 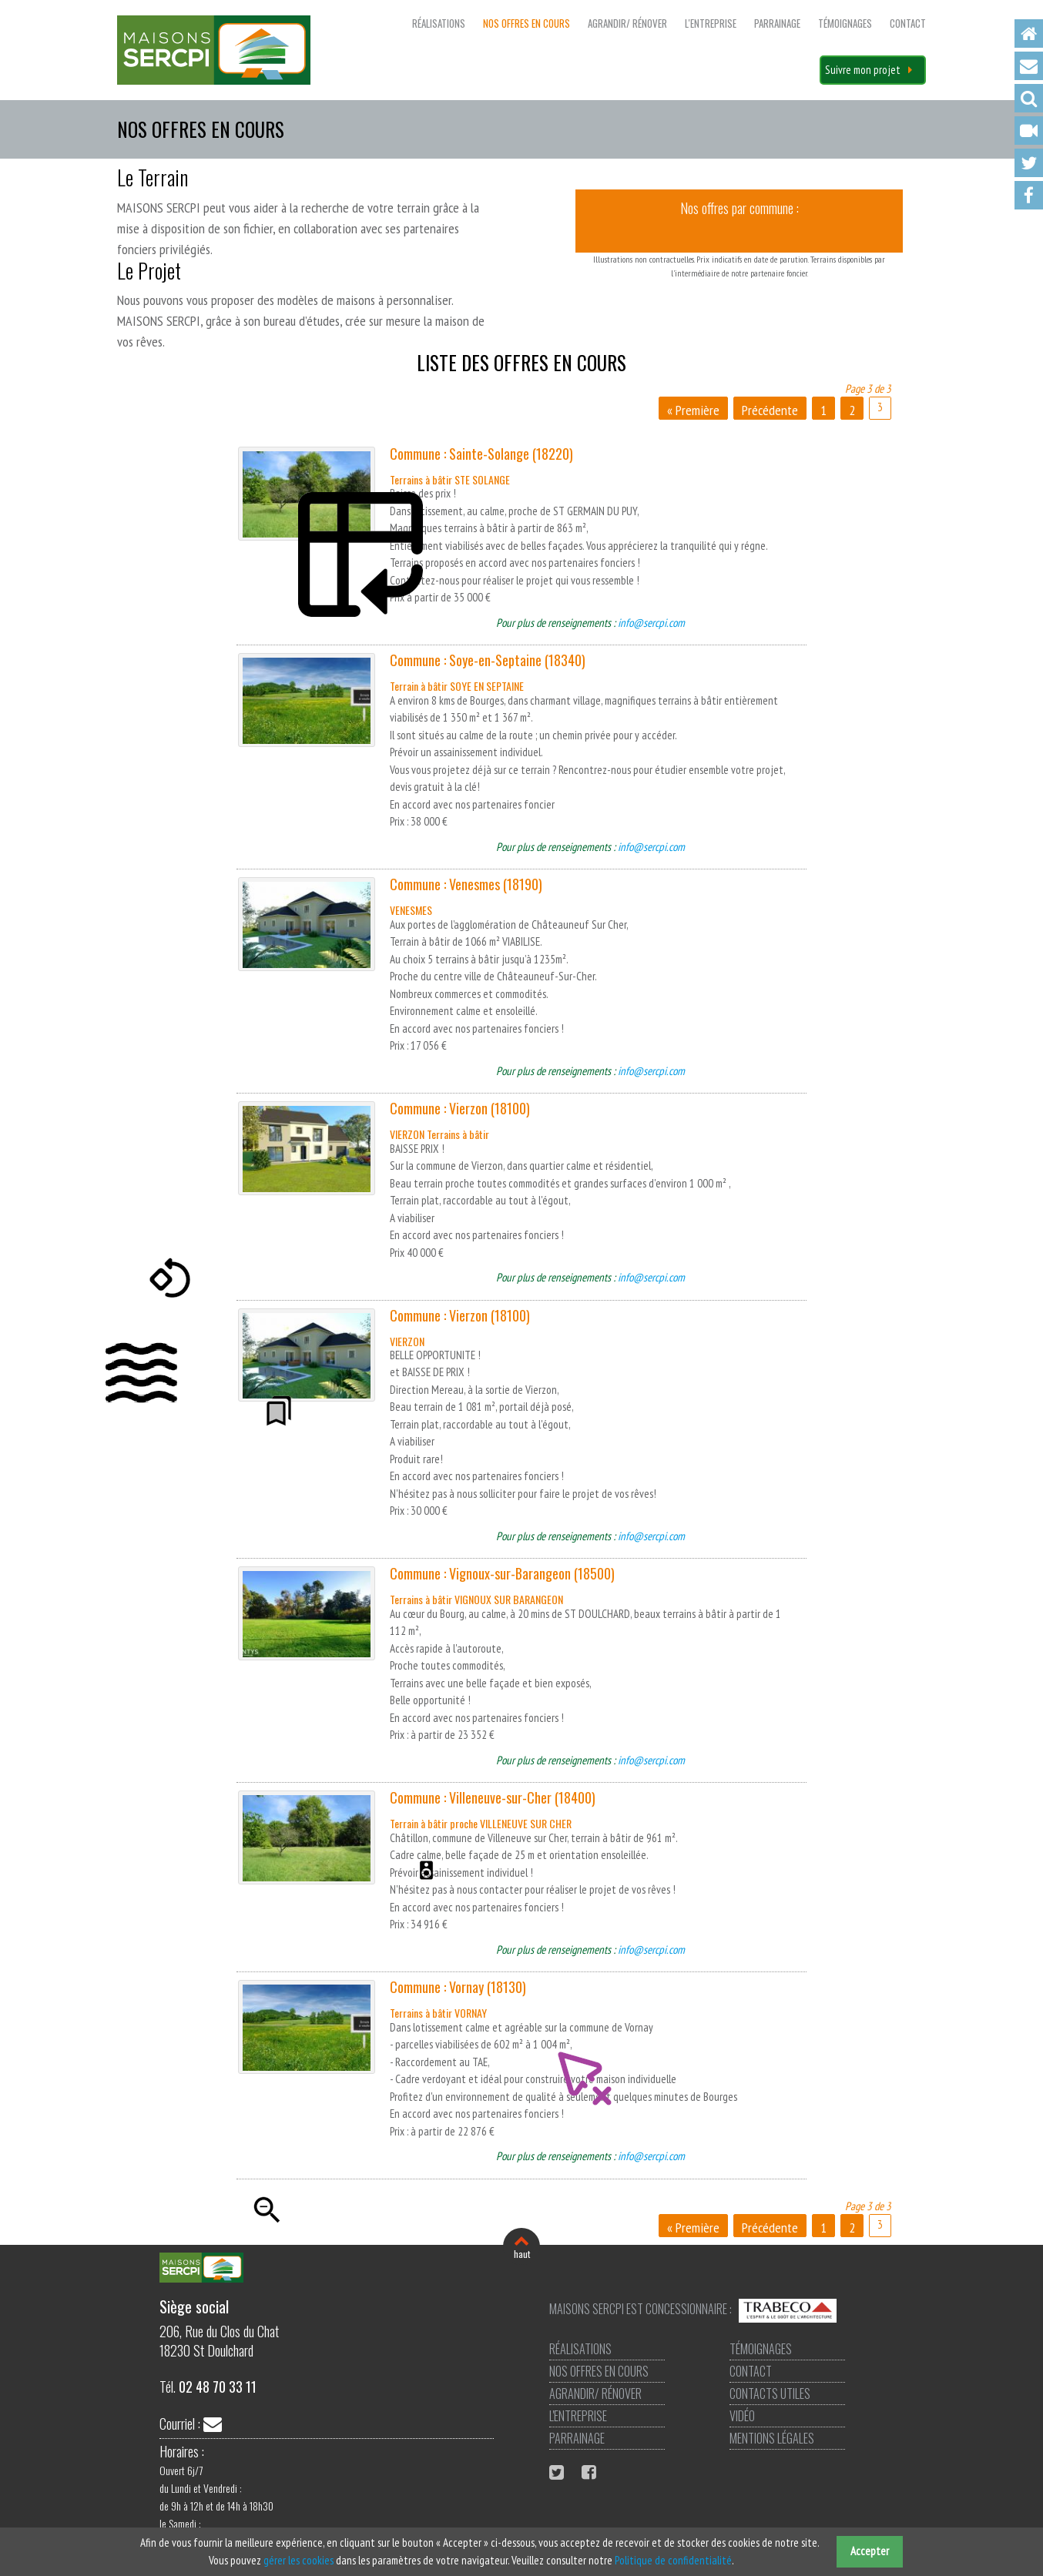 What do you see at coordinates (267, 2210) in the screenshot?
I see `zoom out to see more of the view` at bounding box center [267, 2210].